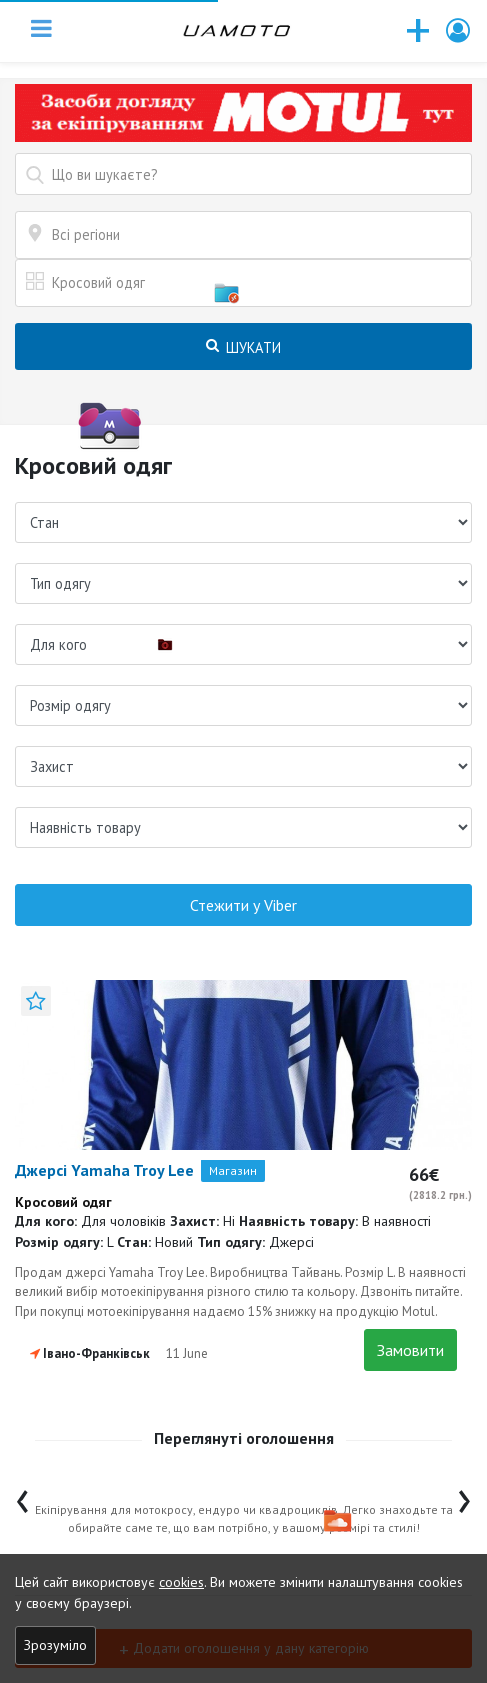 Image resolution: width=487 pixels, height=1683 pixels. Describe the element at coordinates (109, 427) in the screenshot. I see `folder containing pokémon master ball images or assets` at that location.